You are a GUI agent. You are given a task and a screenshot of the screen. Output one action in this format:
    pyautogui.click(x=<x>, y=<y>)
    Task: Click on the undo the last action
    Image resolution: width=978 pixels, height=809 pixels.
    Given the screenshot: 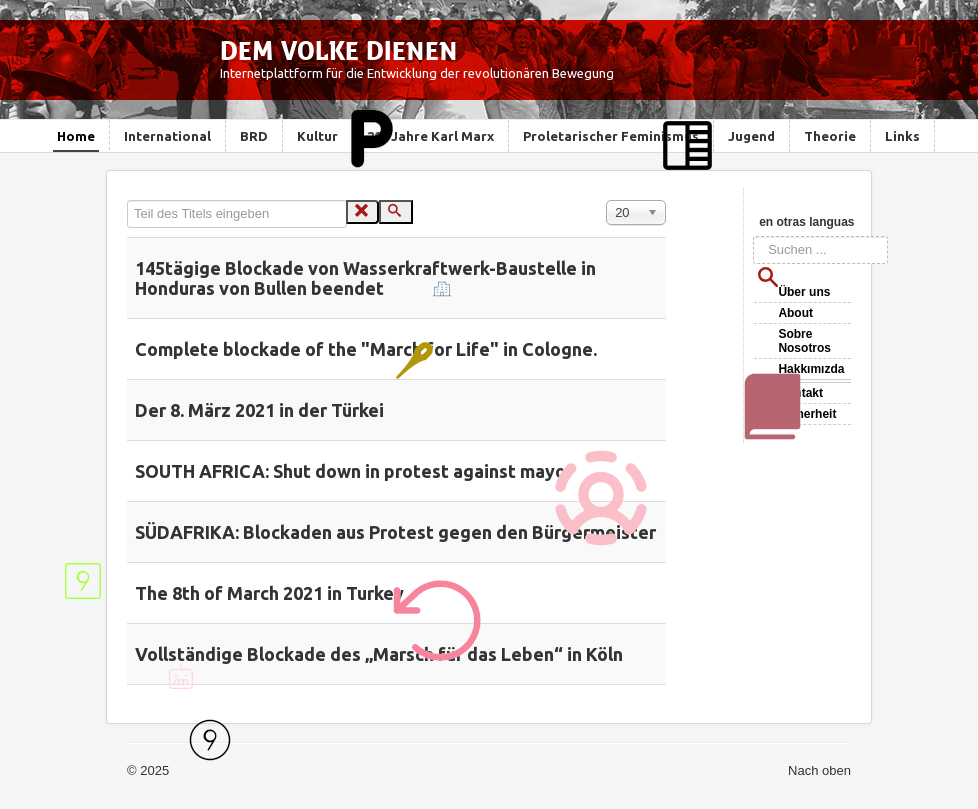 What is the action you would take?
    pyautogui.click(x=440, y=620)
    